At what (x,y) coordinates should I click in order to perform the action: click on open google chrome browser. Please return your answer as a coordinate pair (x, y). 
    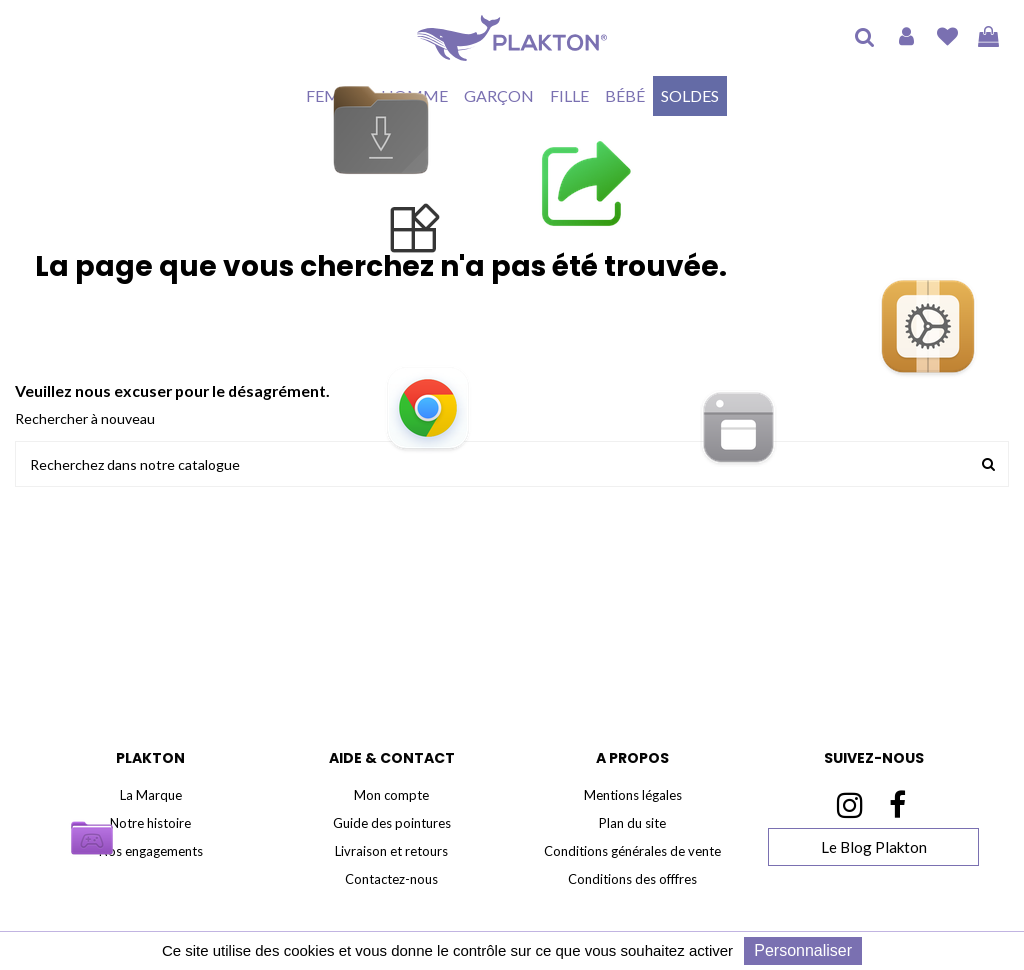
    Looking at the image, I should click on (428, 408).